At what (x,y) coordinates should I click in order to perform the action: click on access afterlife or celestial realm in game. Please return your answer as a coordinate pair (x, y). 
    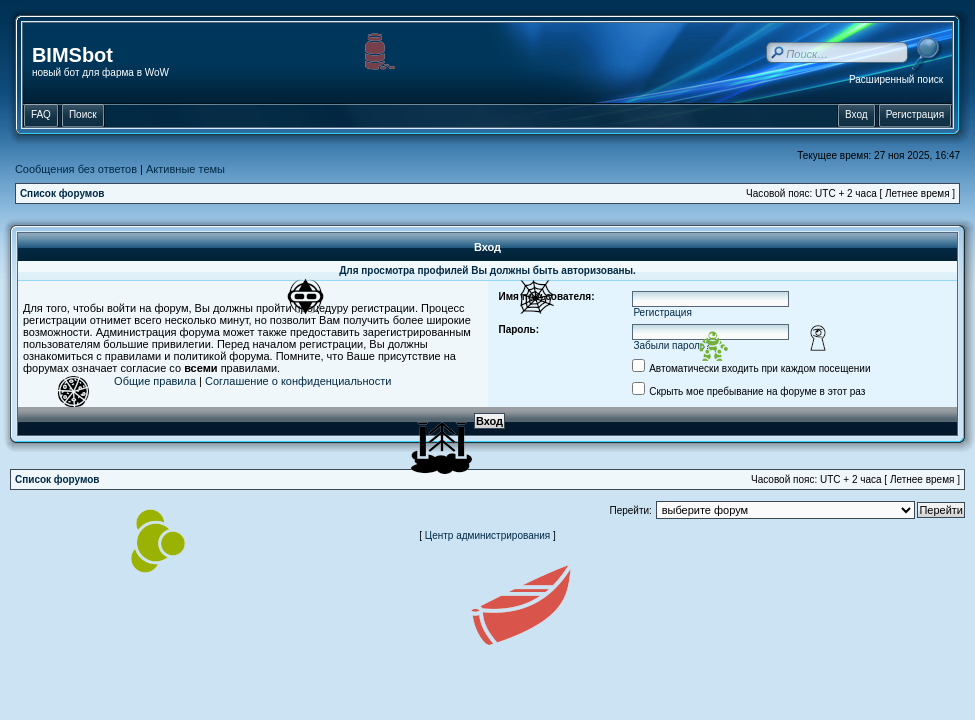
    Looking at the image, I should click on (442, 448).